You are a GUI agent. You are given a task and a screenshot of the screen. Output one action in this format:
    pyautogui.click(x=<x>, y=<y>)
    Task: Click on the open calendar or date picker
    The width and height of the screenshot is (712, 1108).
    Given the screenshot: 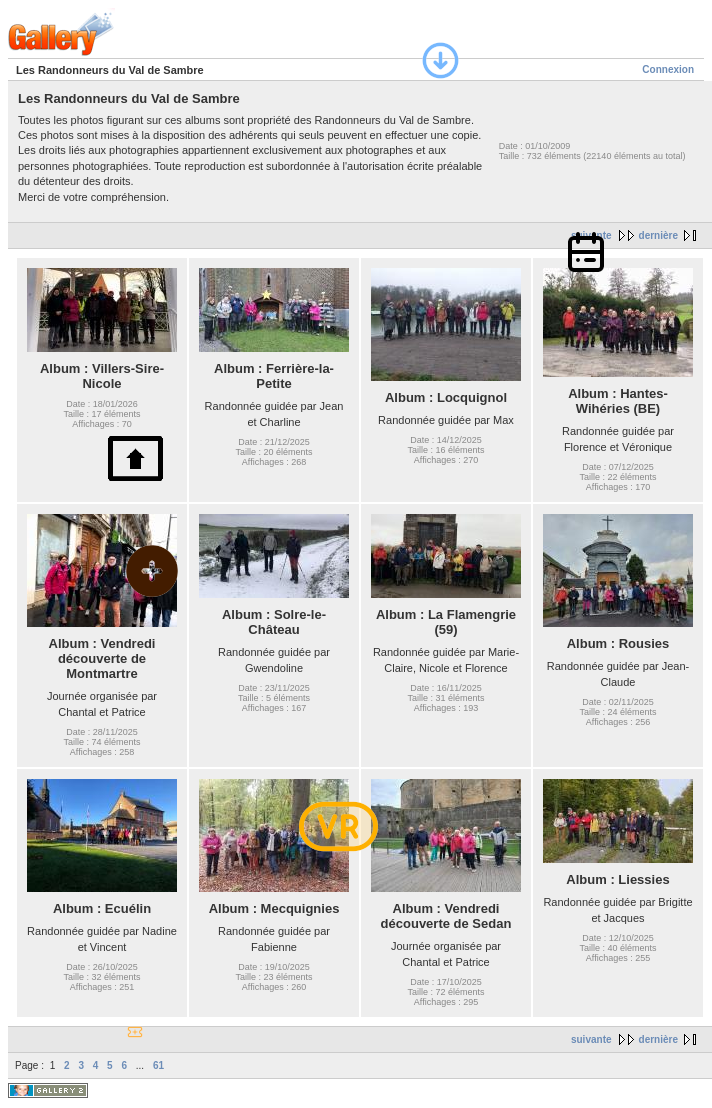 What is the action you would take?
    pyautogui.click(x=586, y=252)
    